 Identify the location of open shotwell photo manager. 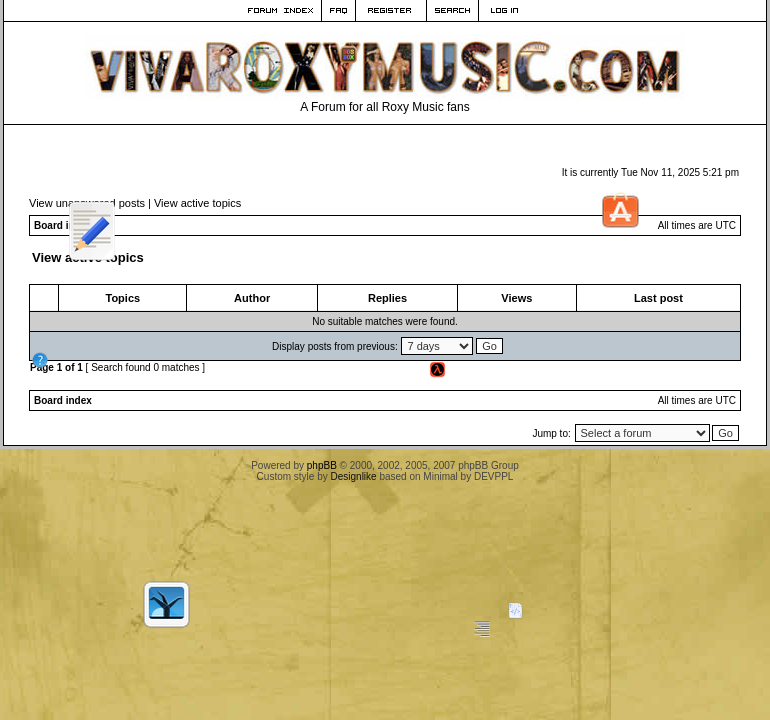
(166, 604).